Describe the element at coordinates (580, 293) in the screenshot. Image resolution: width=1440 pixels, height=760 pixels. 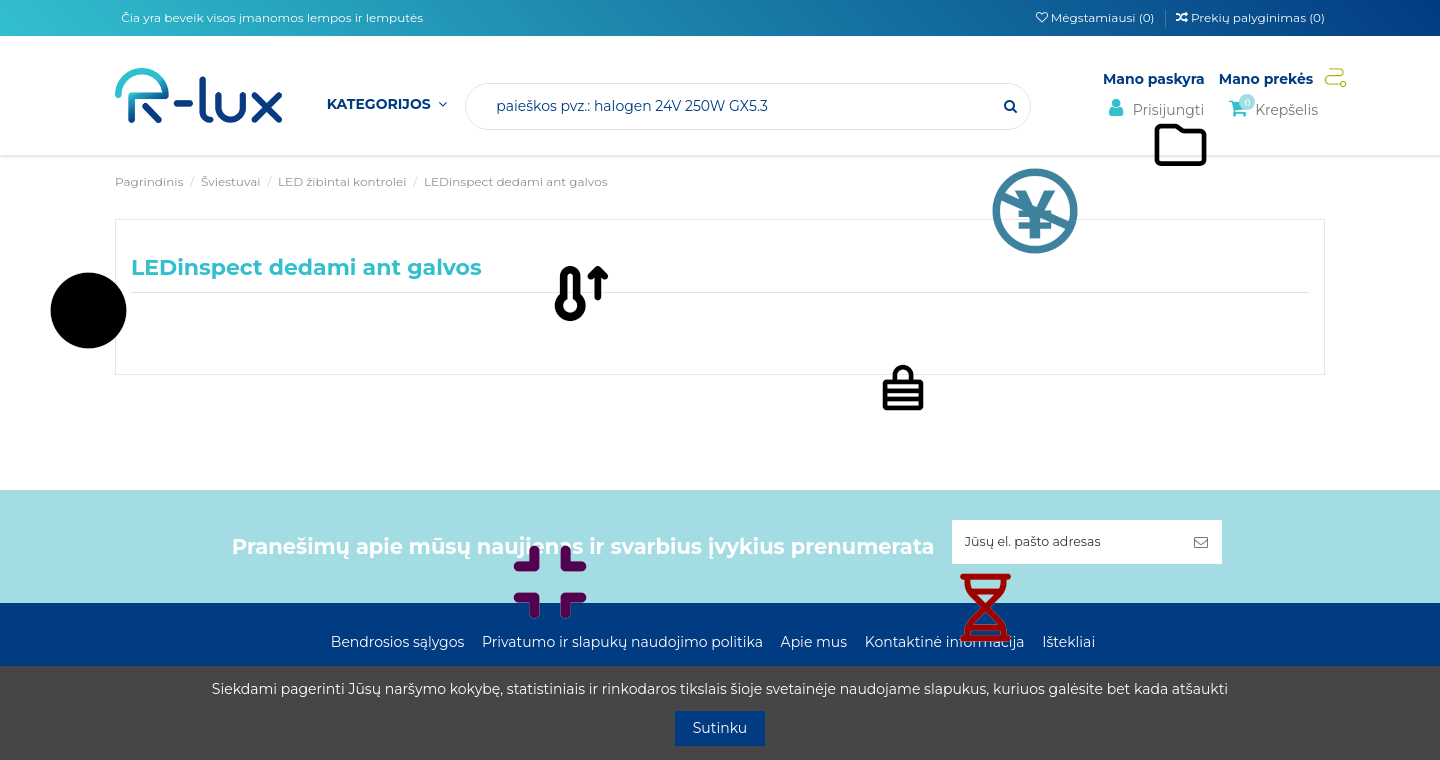
I see `increase temperature setting` at that location.